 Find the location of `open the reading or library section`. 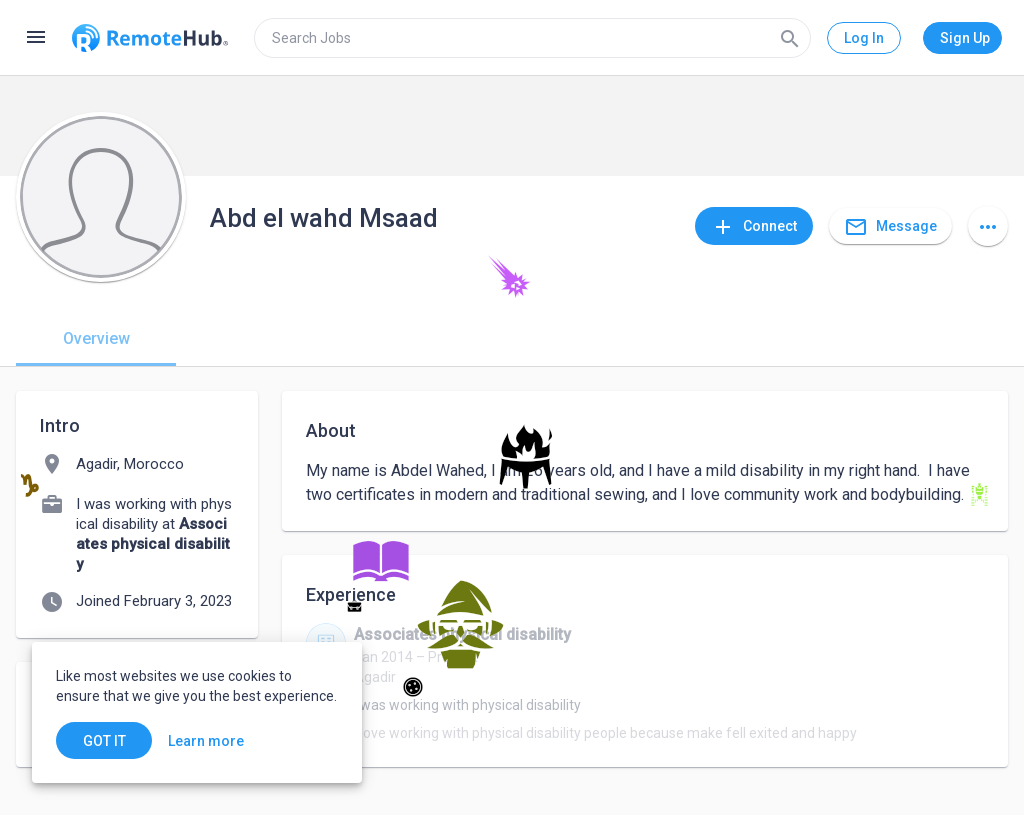

open the reading or library section is located at coordinates (381, 561).